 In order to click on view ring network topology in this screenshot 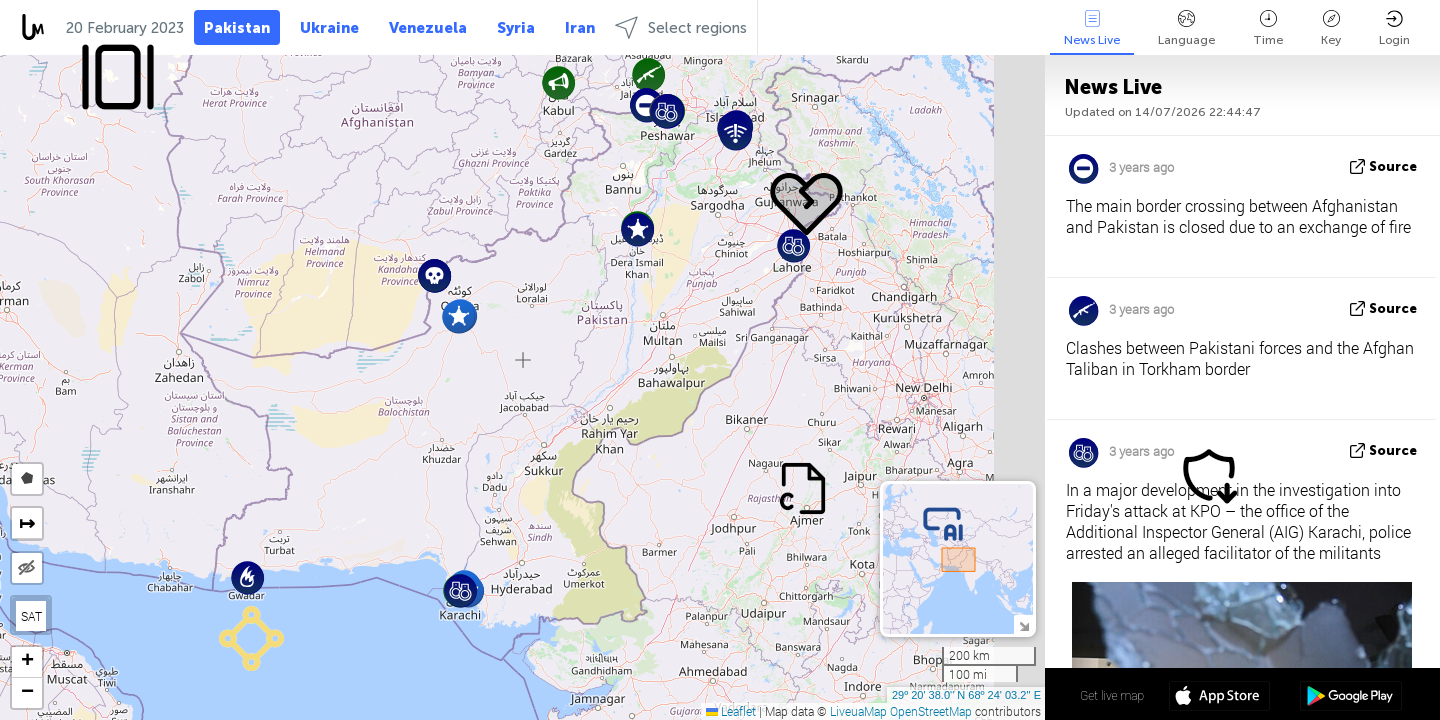, I will do `click(251, 638)`.